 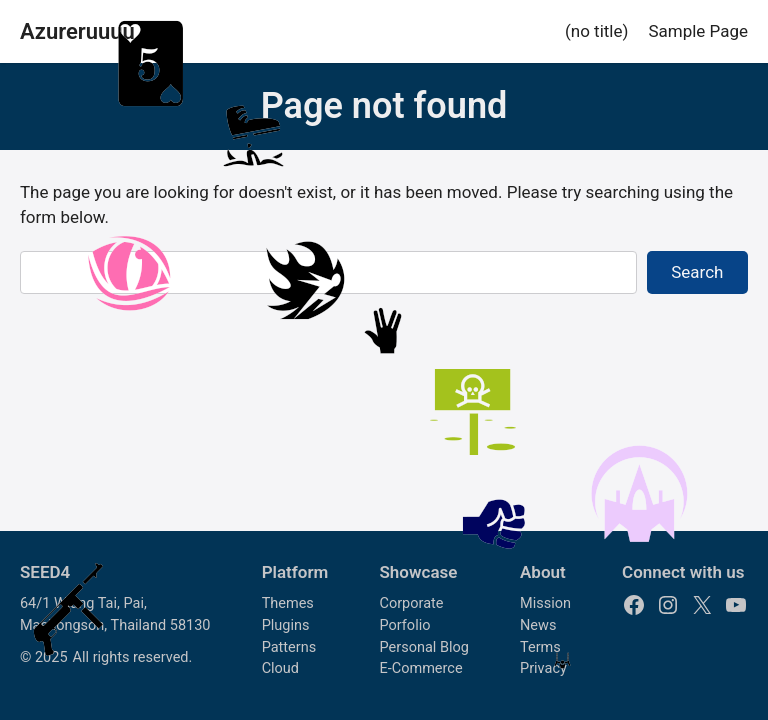 I want to click on rock move in a rock-paper-scissors game, so click(x=494, y=520).